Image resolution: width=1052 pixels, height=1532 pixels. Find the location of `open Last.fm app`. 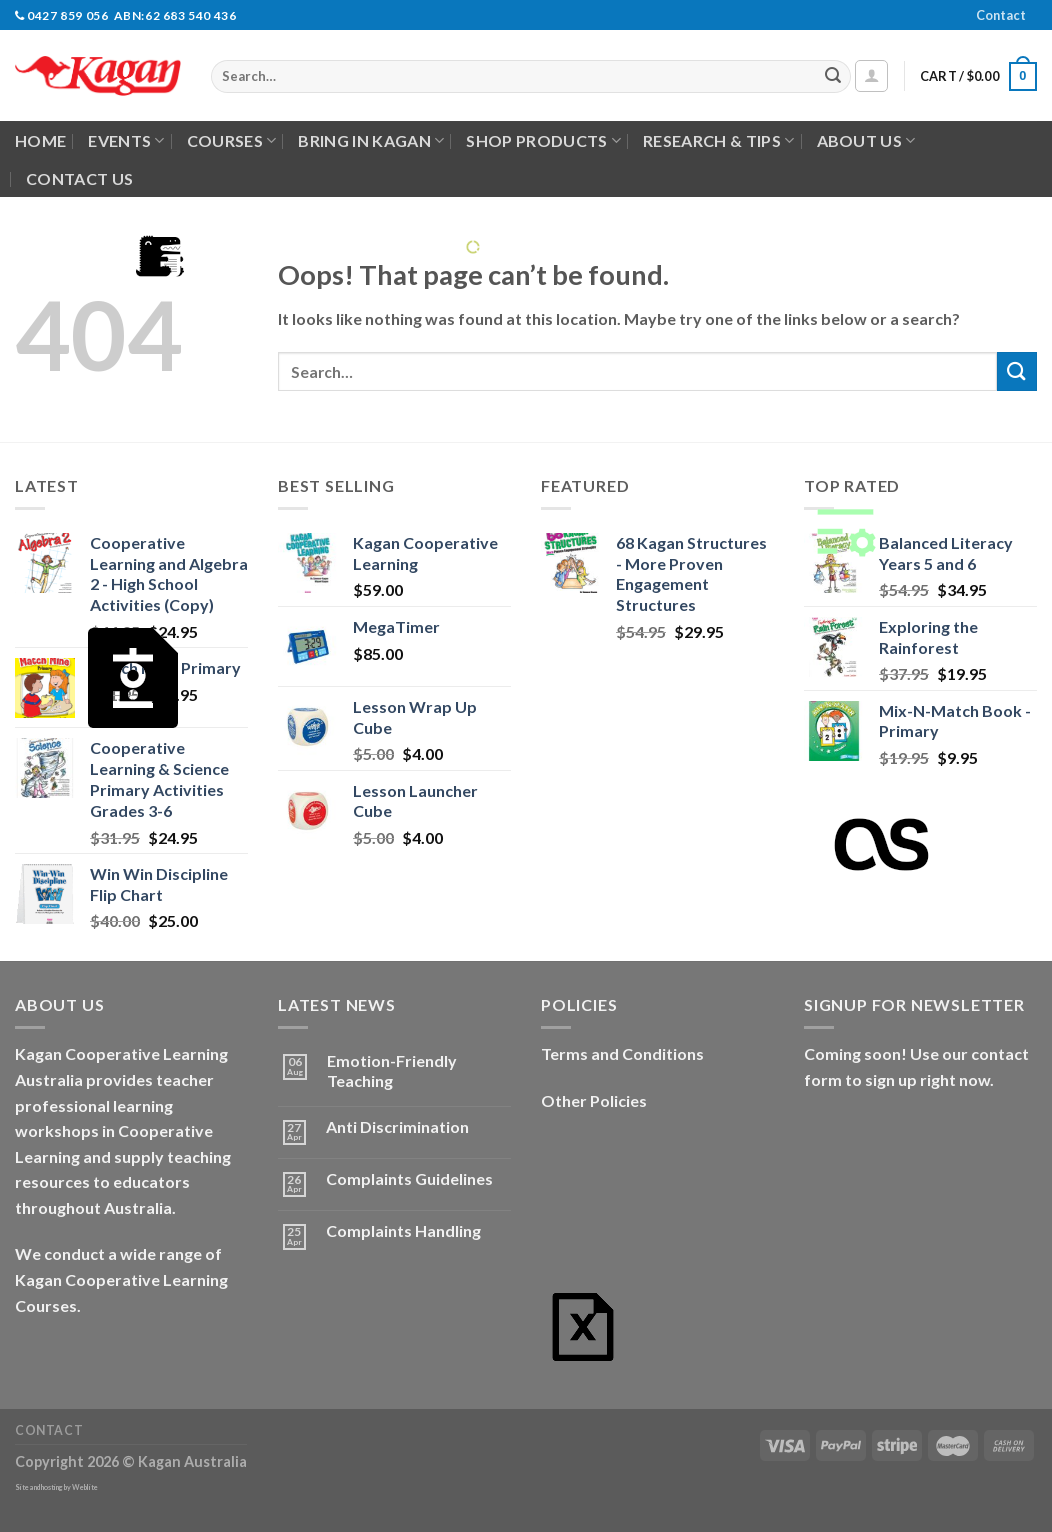

open Last.fm app is located at coordinates (881, 844).